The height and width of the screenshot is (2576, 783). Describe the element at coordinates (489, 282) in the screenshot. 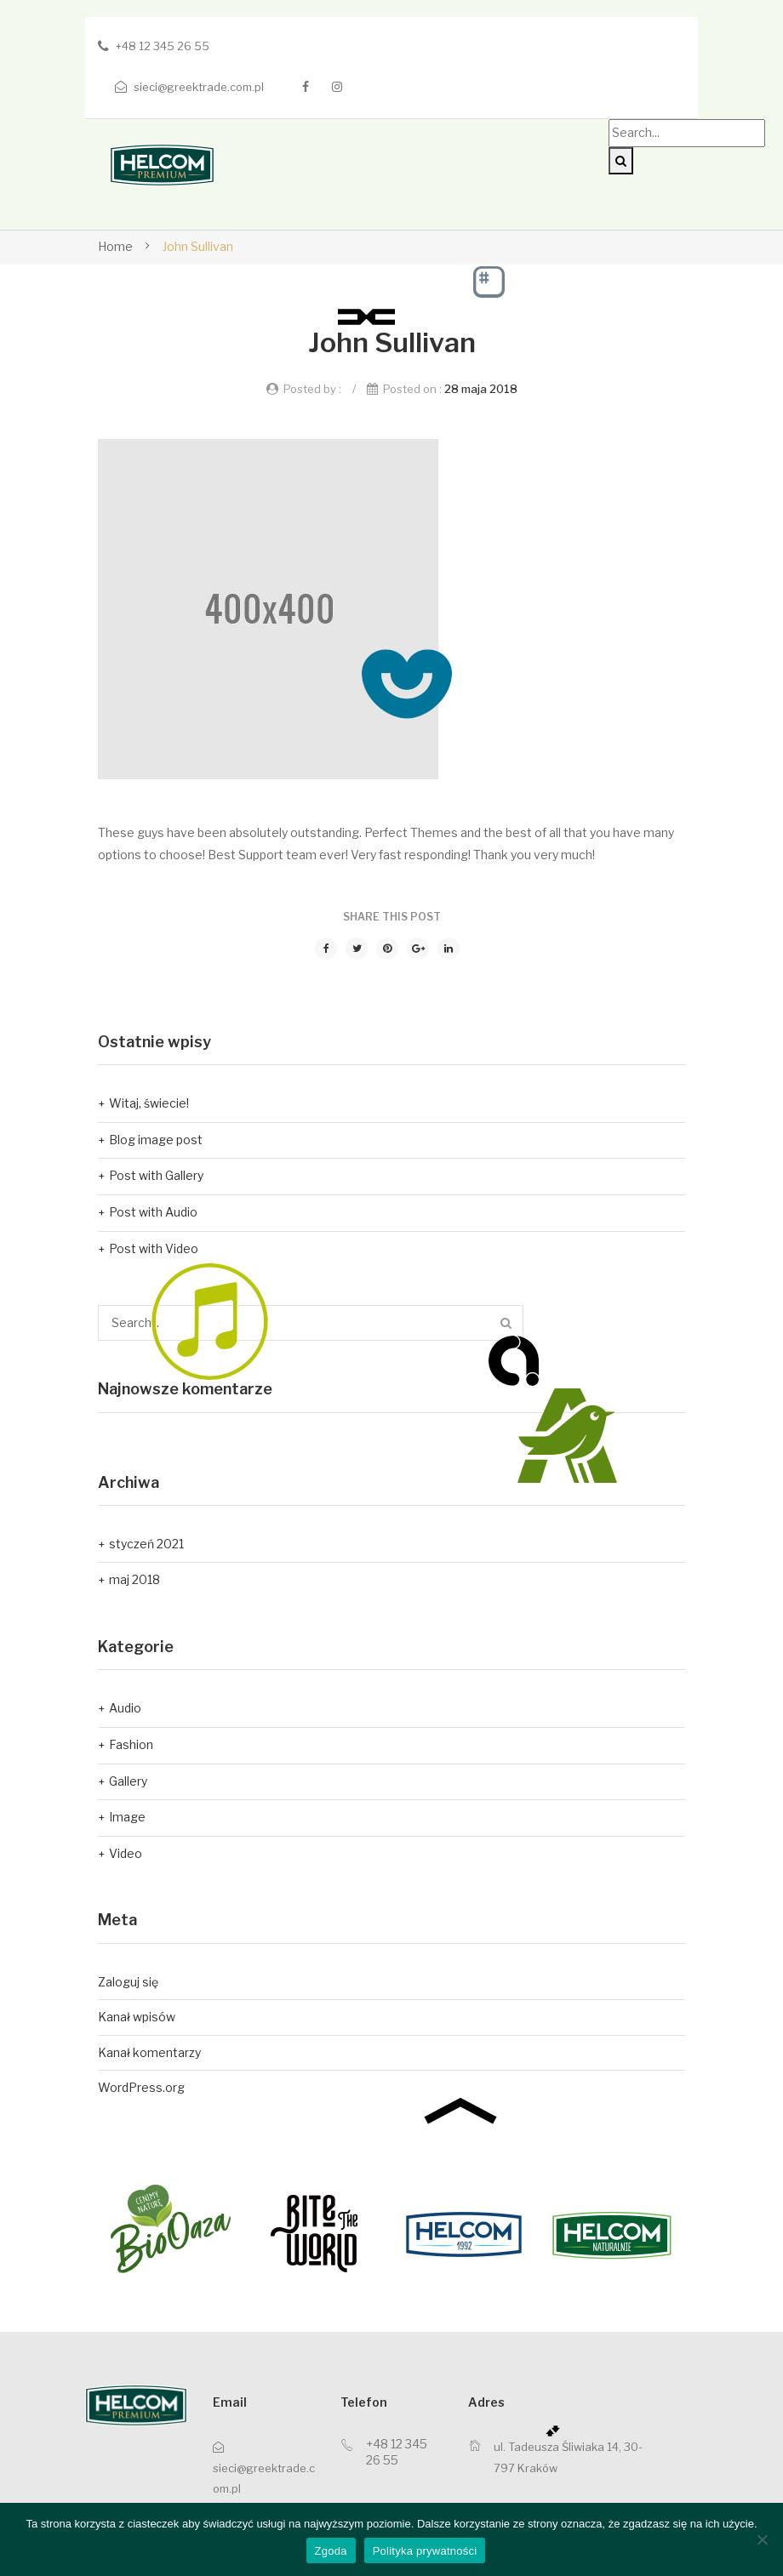

I see `open stackedit markdown editor` at that location.